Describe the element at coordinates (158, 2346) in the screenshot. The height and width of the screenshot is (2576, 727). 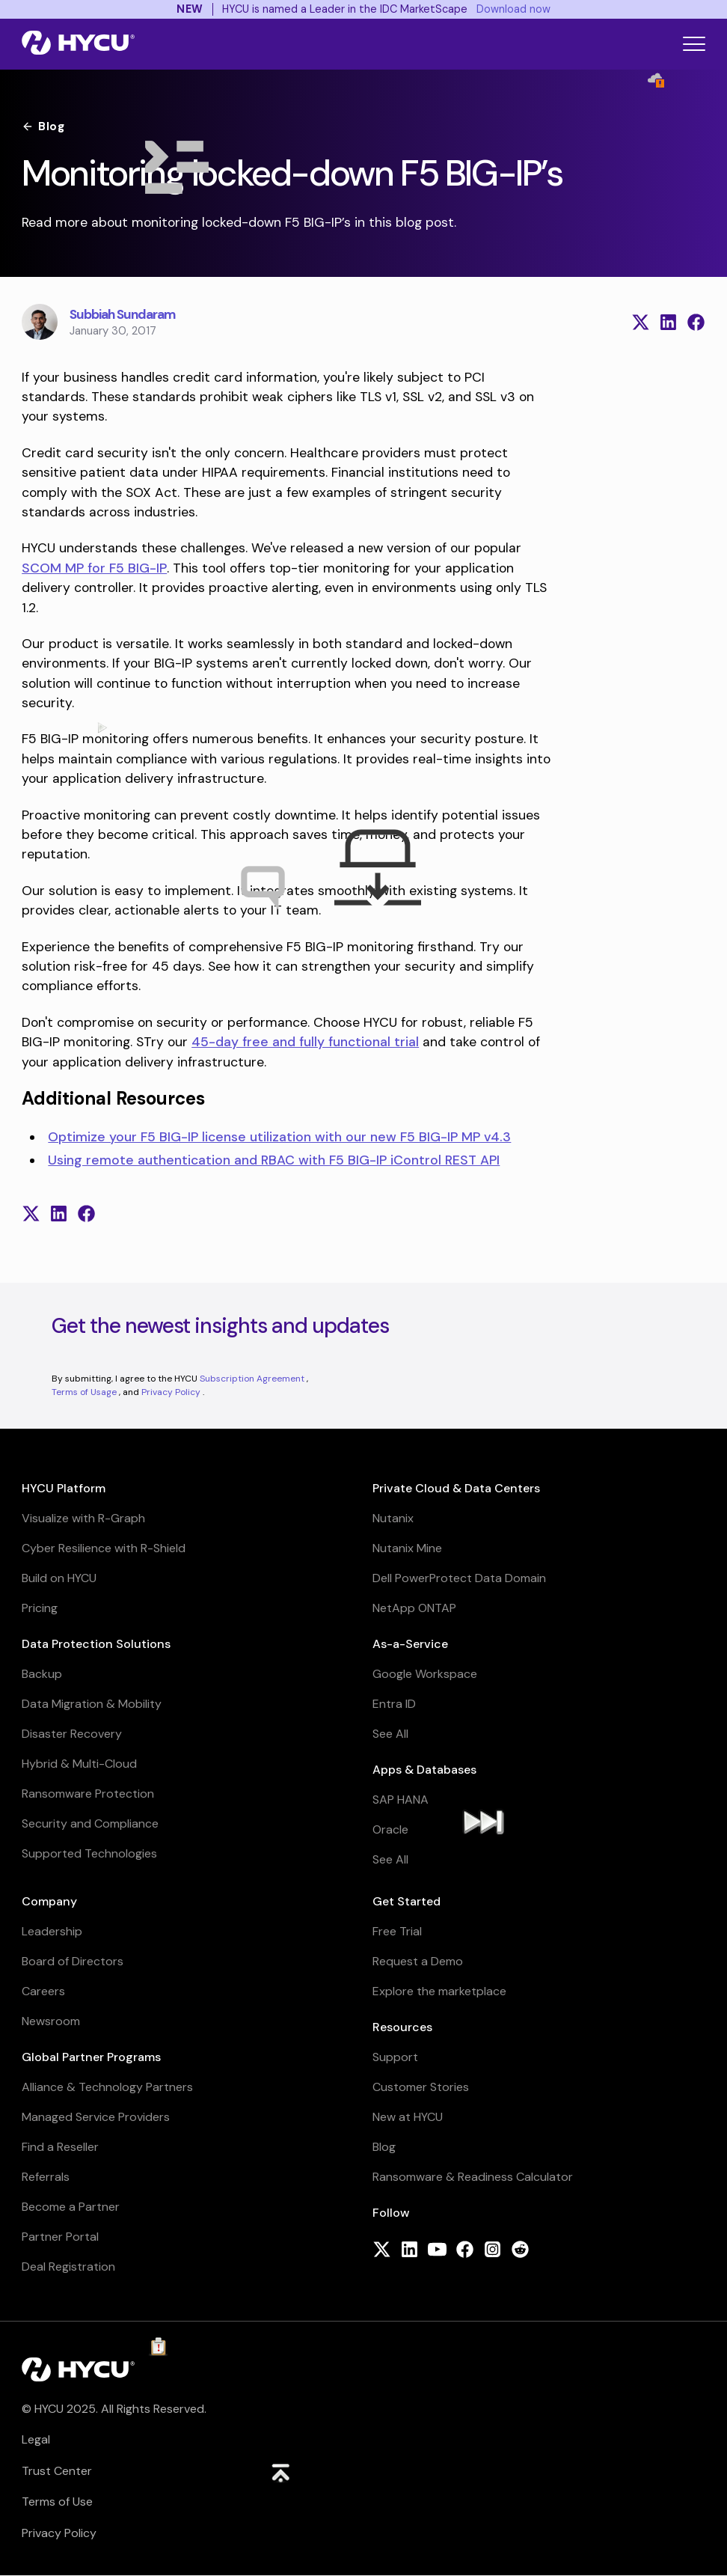
I see `indicates a task is due or overdue` at that location.